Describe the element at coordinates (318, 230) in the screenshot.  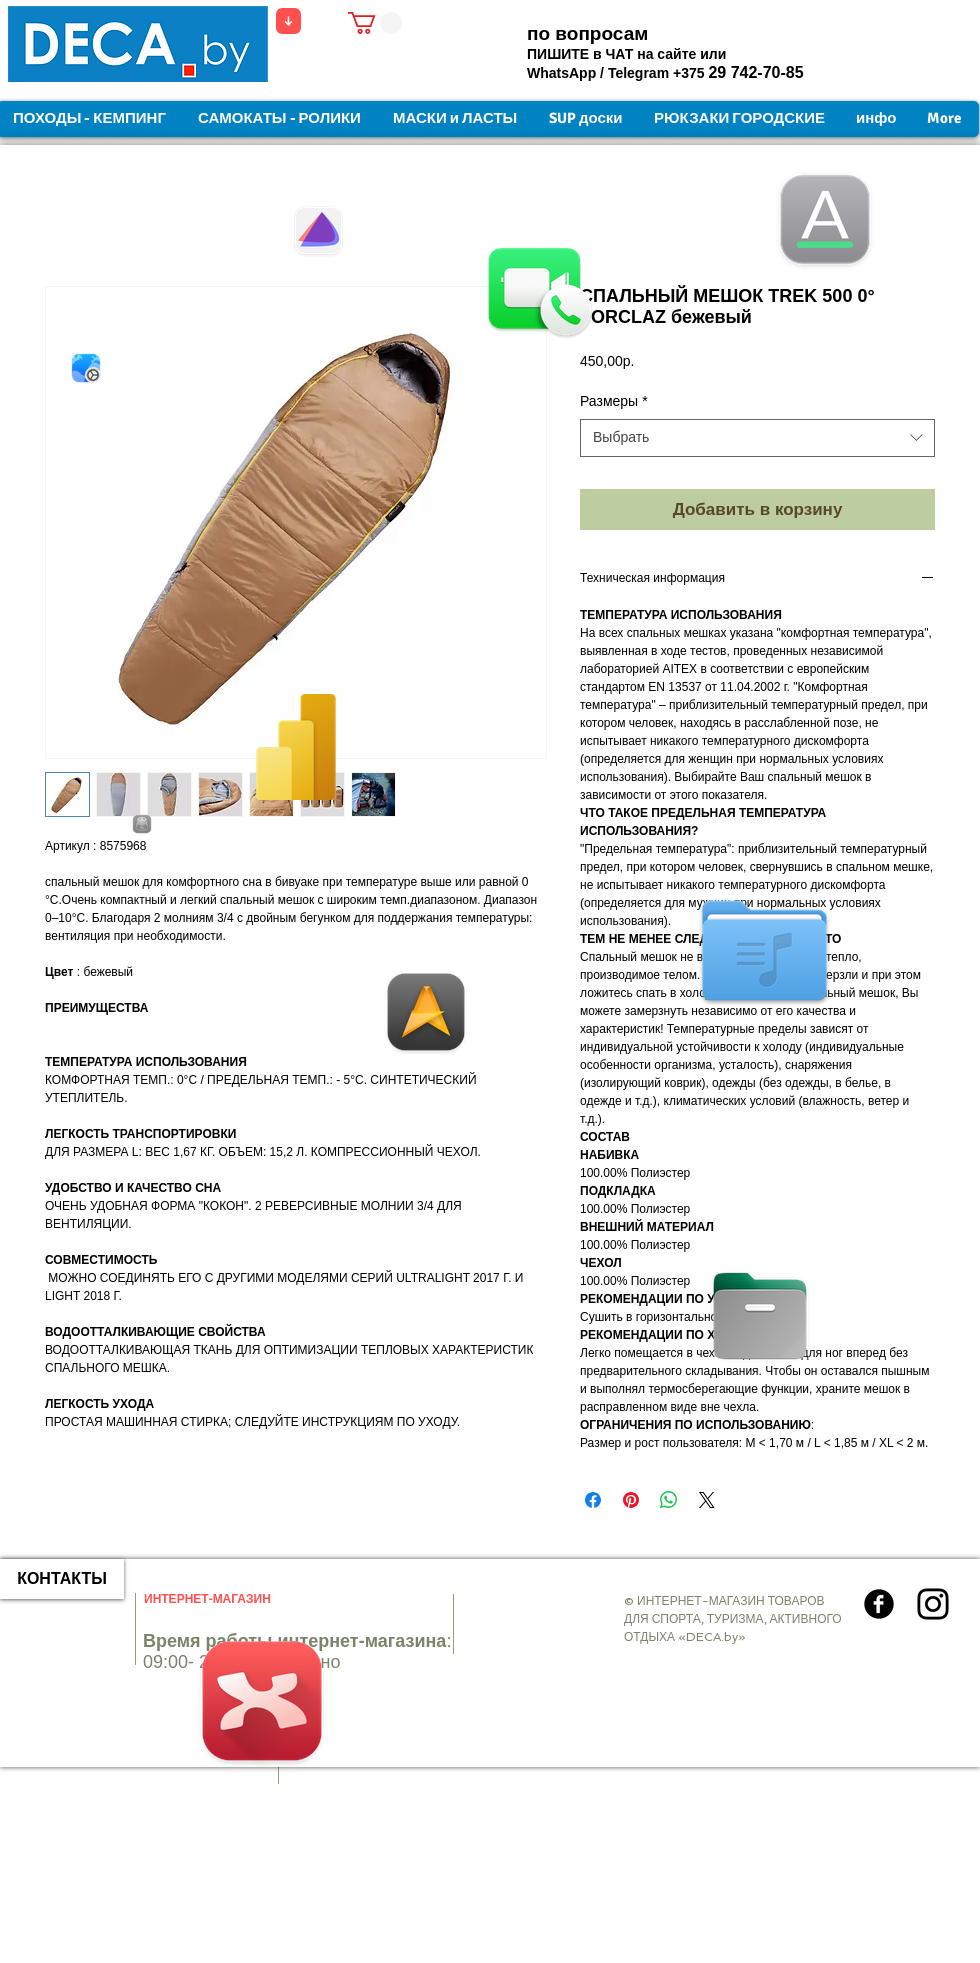
I see `launch endeavouros linux application` at that location.